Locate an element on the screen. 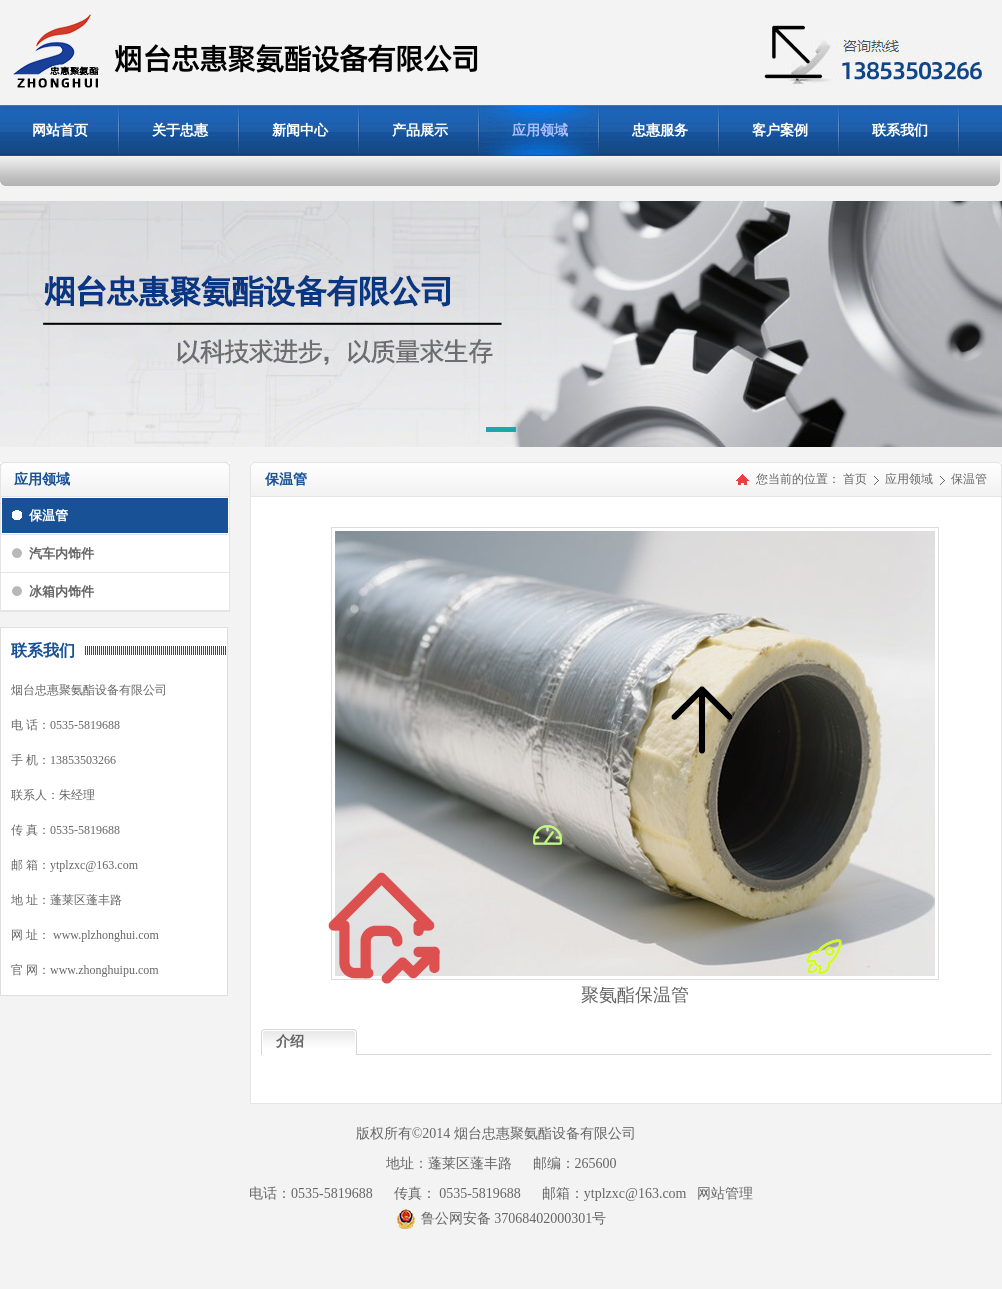 Image resolution: width=1002 pixels, height=1289 pixels. navigate to the top-left or beginning of content is located at coordinates (791, 52).